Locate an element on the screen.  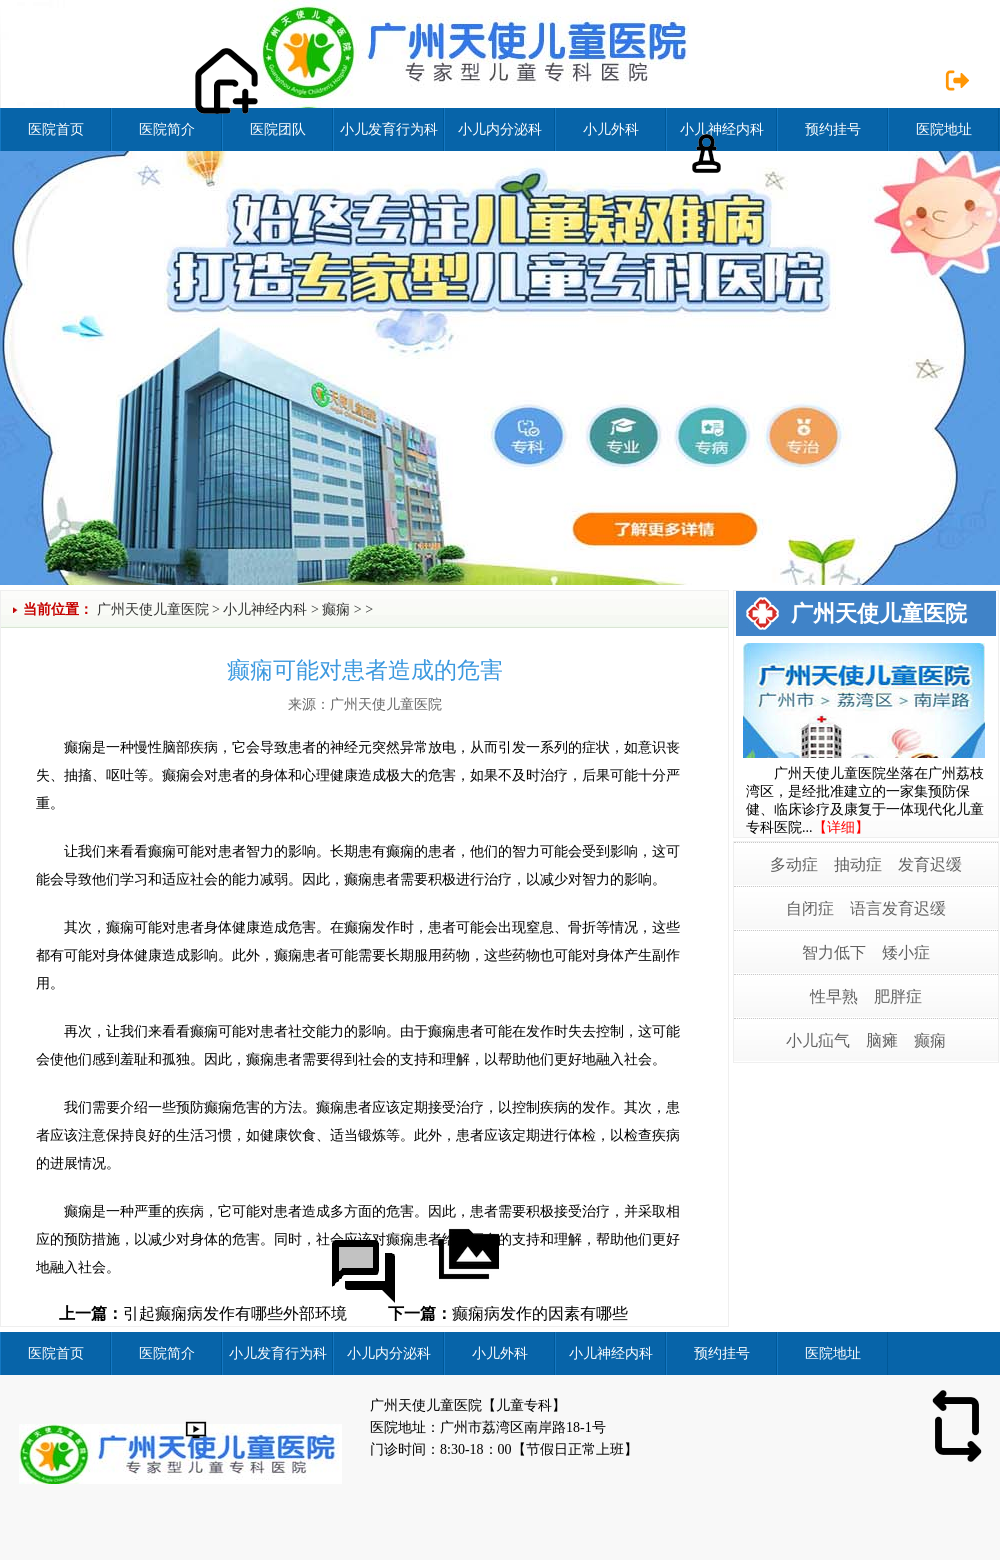
play on-demand video content is located at coordinates (196, 1430).